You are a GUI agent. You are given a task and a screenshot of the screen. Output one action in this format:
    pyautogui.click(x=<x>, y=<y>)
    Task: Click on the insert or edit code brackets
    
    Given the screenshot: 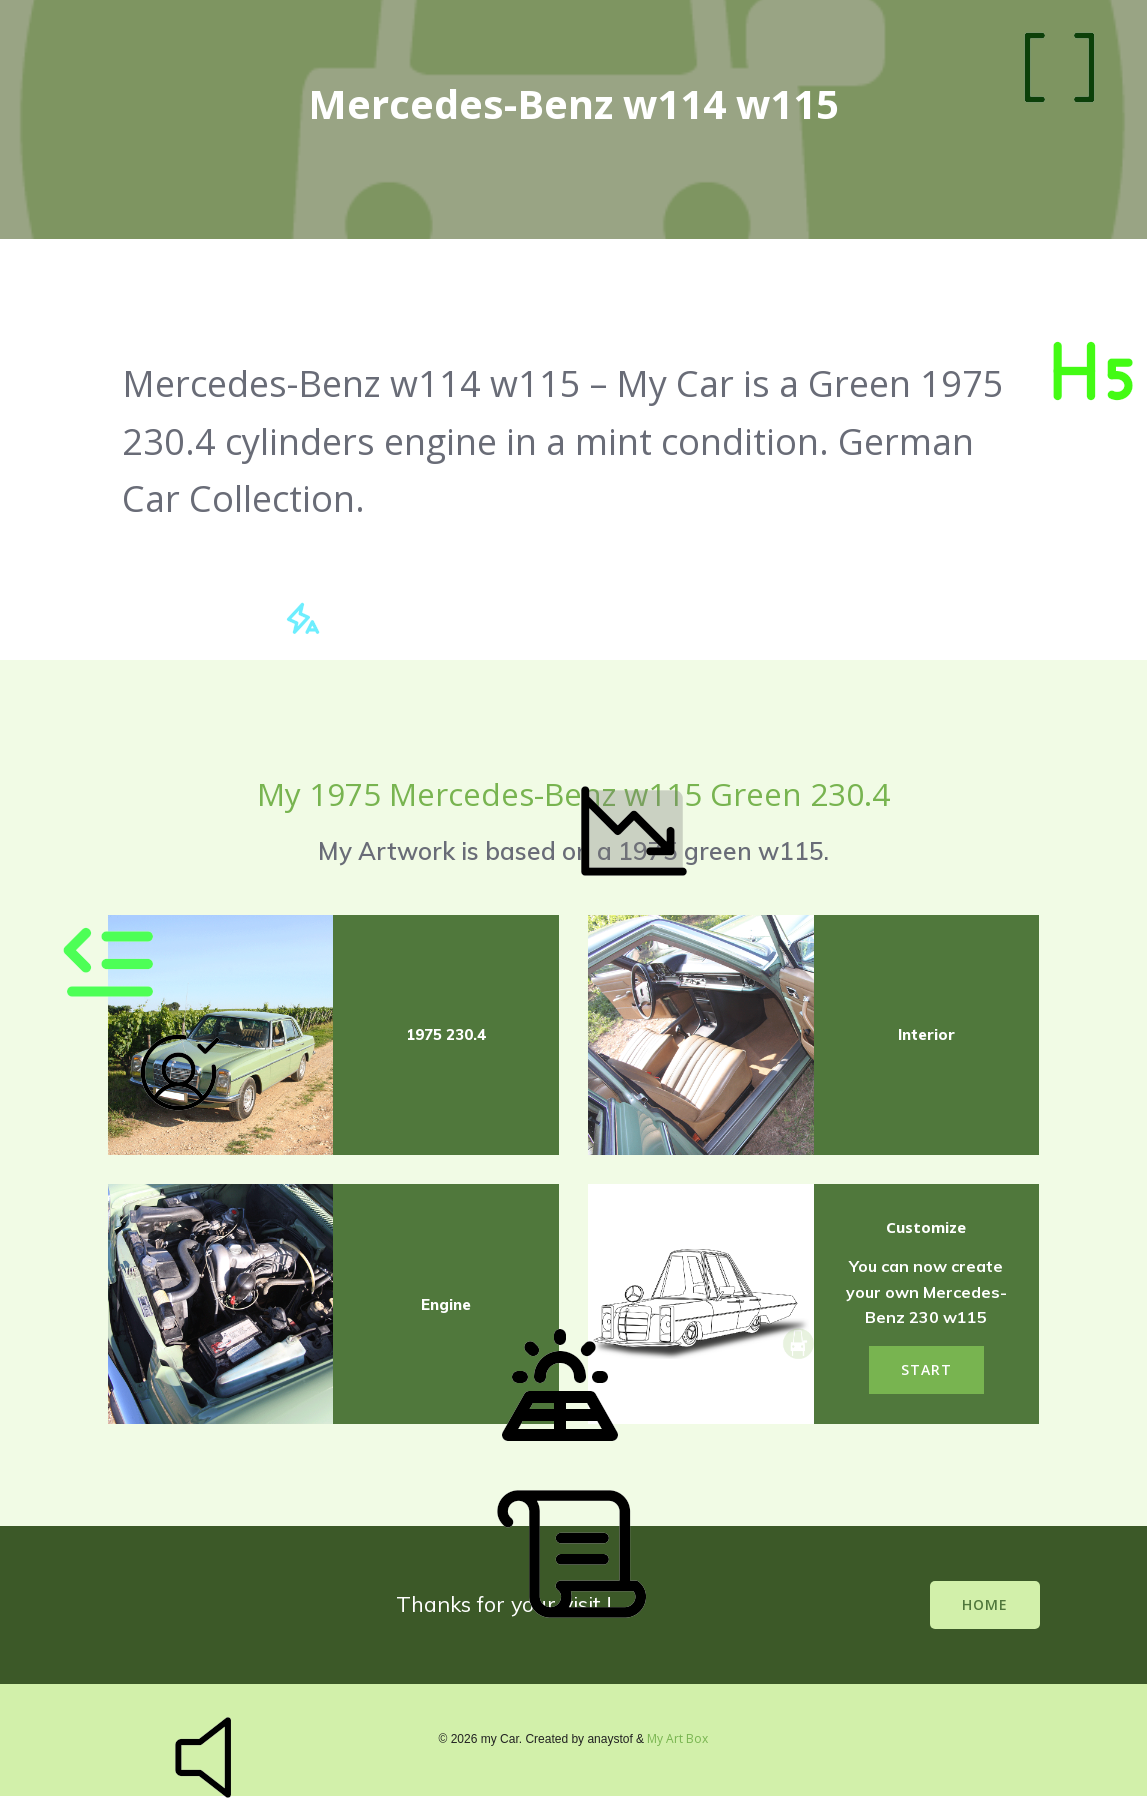 What is the action you would take?
    pyautogui.click(x=1059, y=67)
    